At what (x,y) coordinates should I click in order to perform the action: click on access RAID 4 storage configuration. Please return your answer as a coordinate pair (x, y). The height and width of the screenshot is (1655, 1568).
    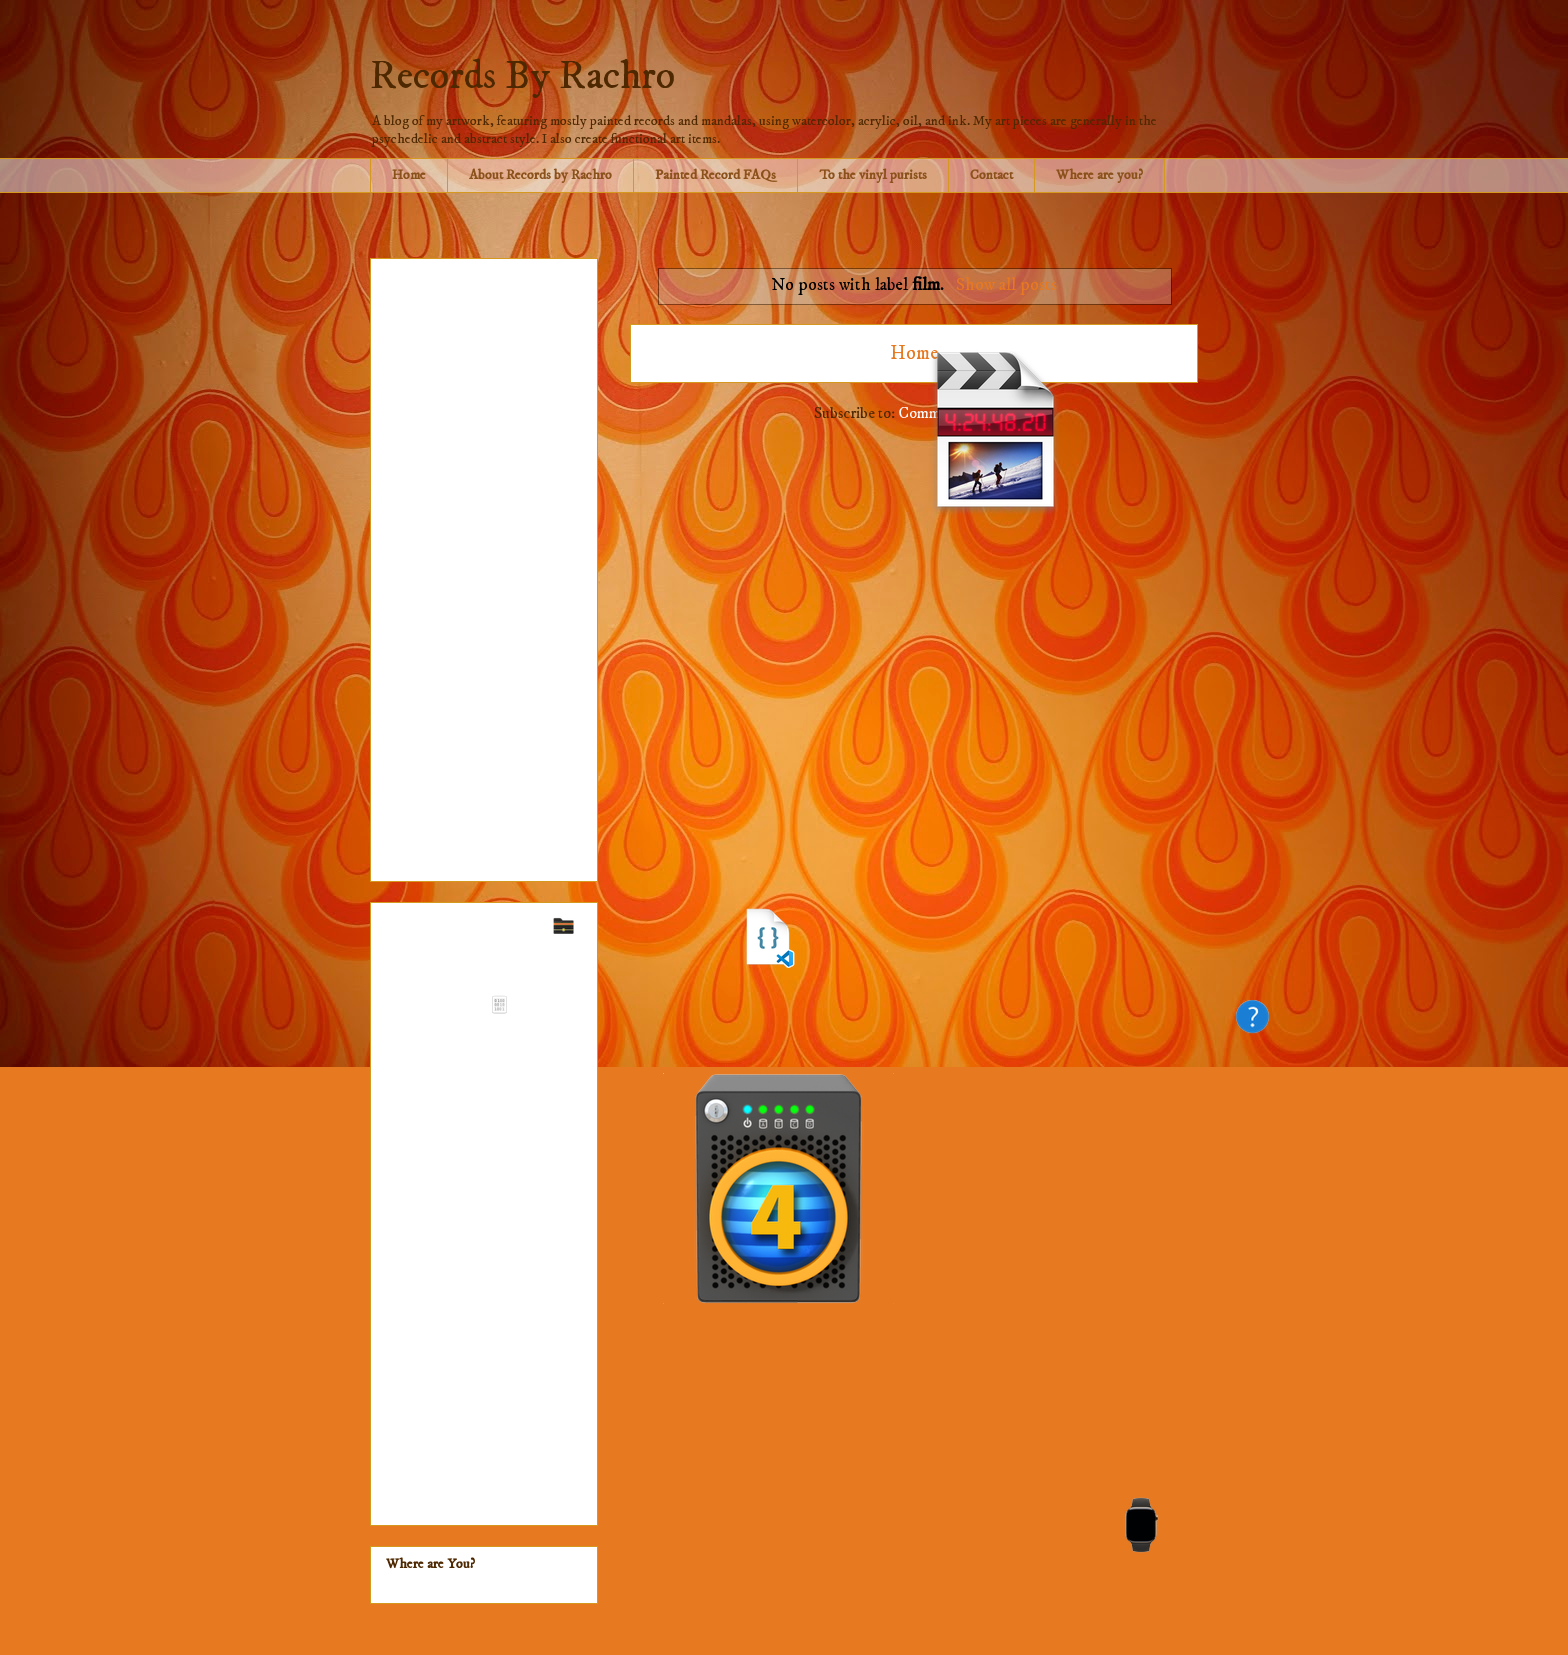
    Looking at the image, I should click on (778, 1188).